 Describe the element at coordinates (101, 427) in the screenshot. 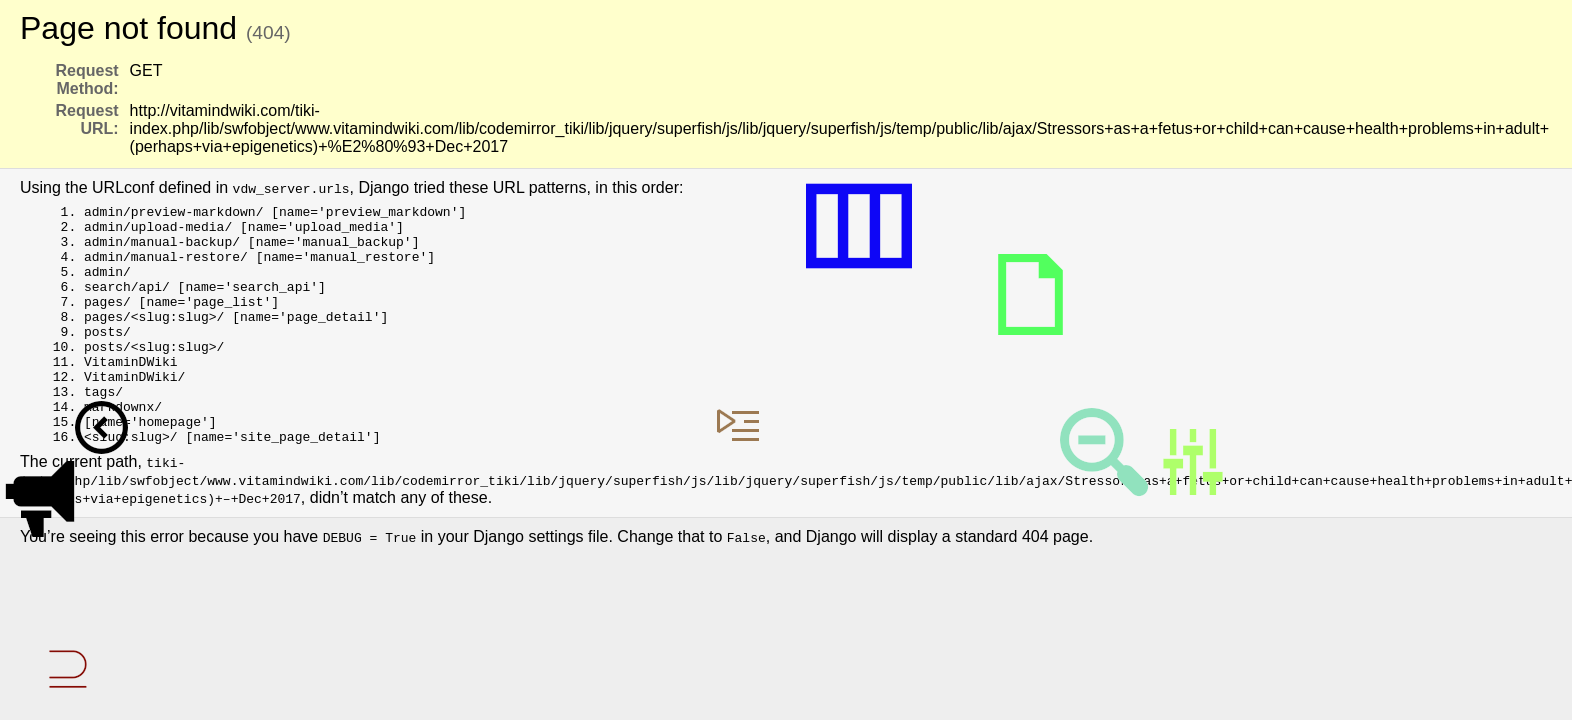

I see `go back to the previous screen` at that location.